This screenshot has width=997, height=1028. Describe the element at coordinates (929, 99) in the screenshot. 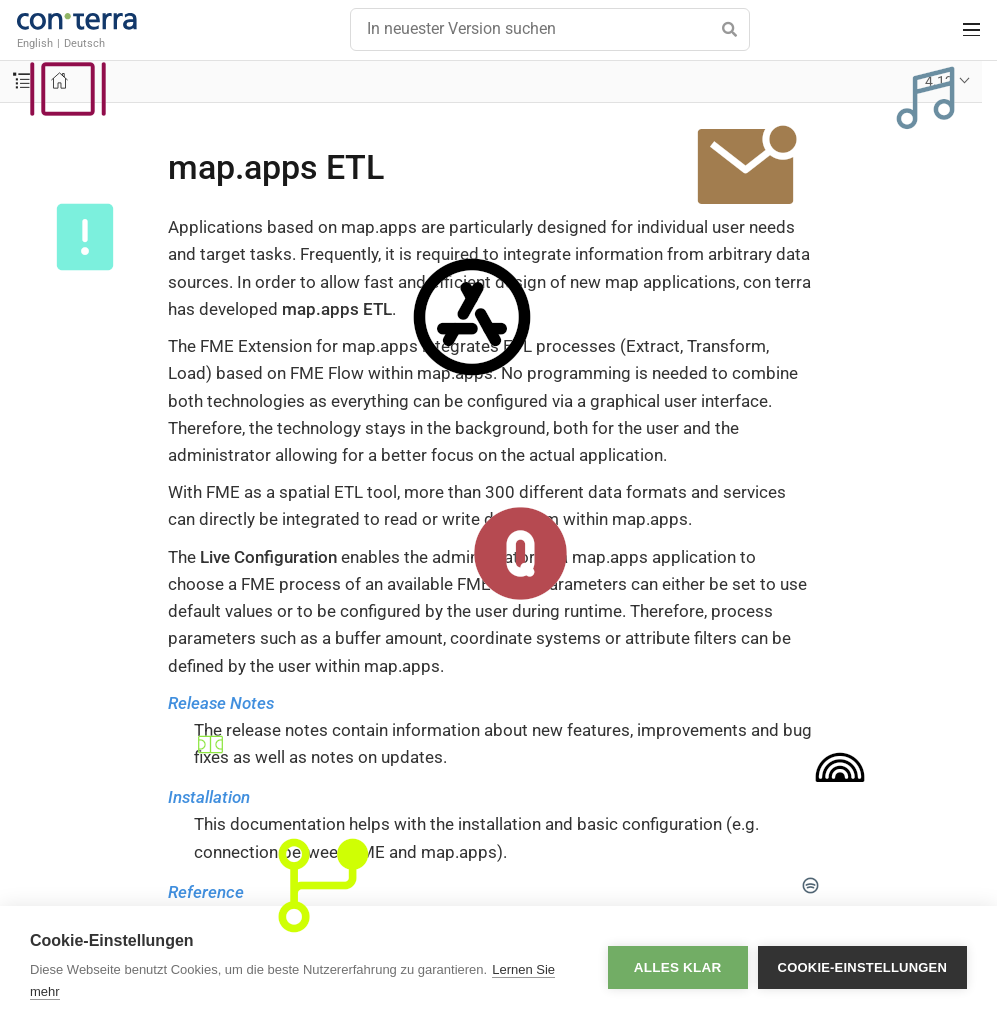

I see `access music library or player` at that location.